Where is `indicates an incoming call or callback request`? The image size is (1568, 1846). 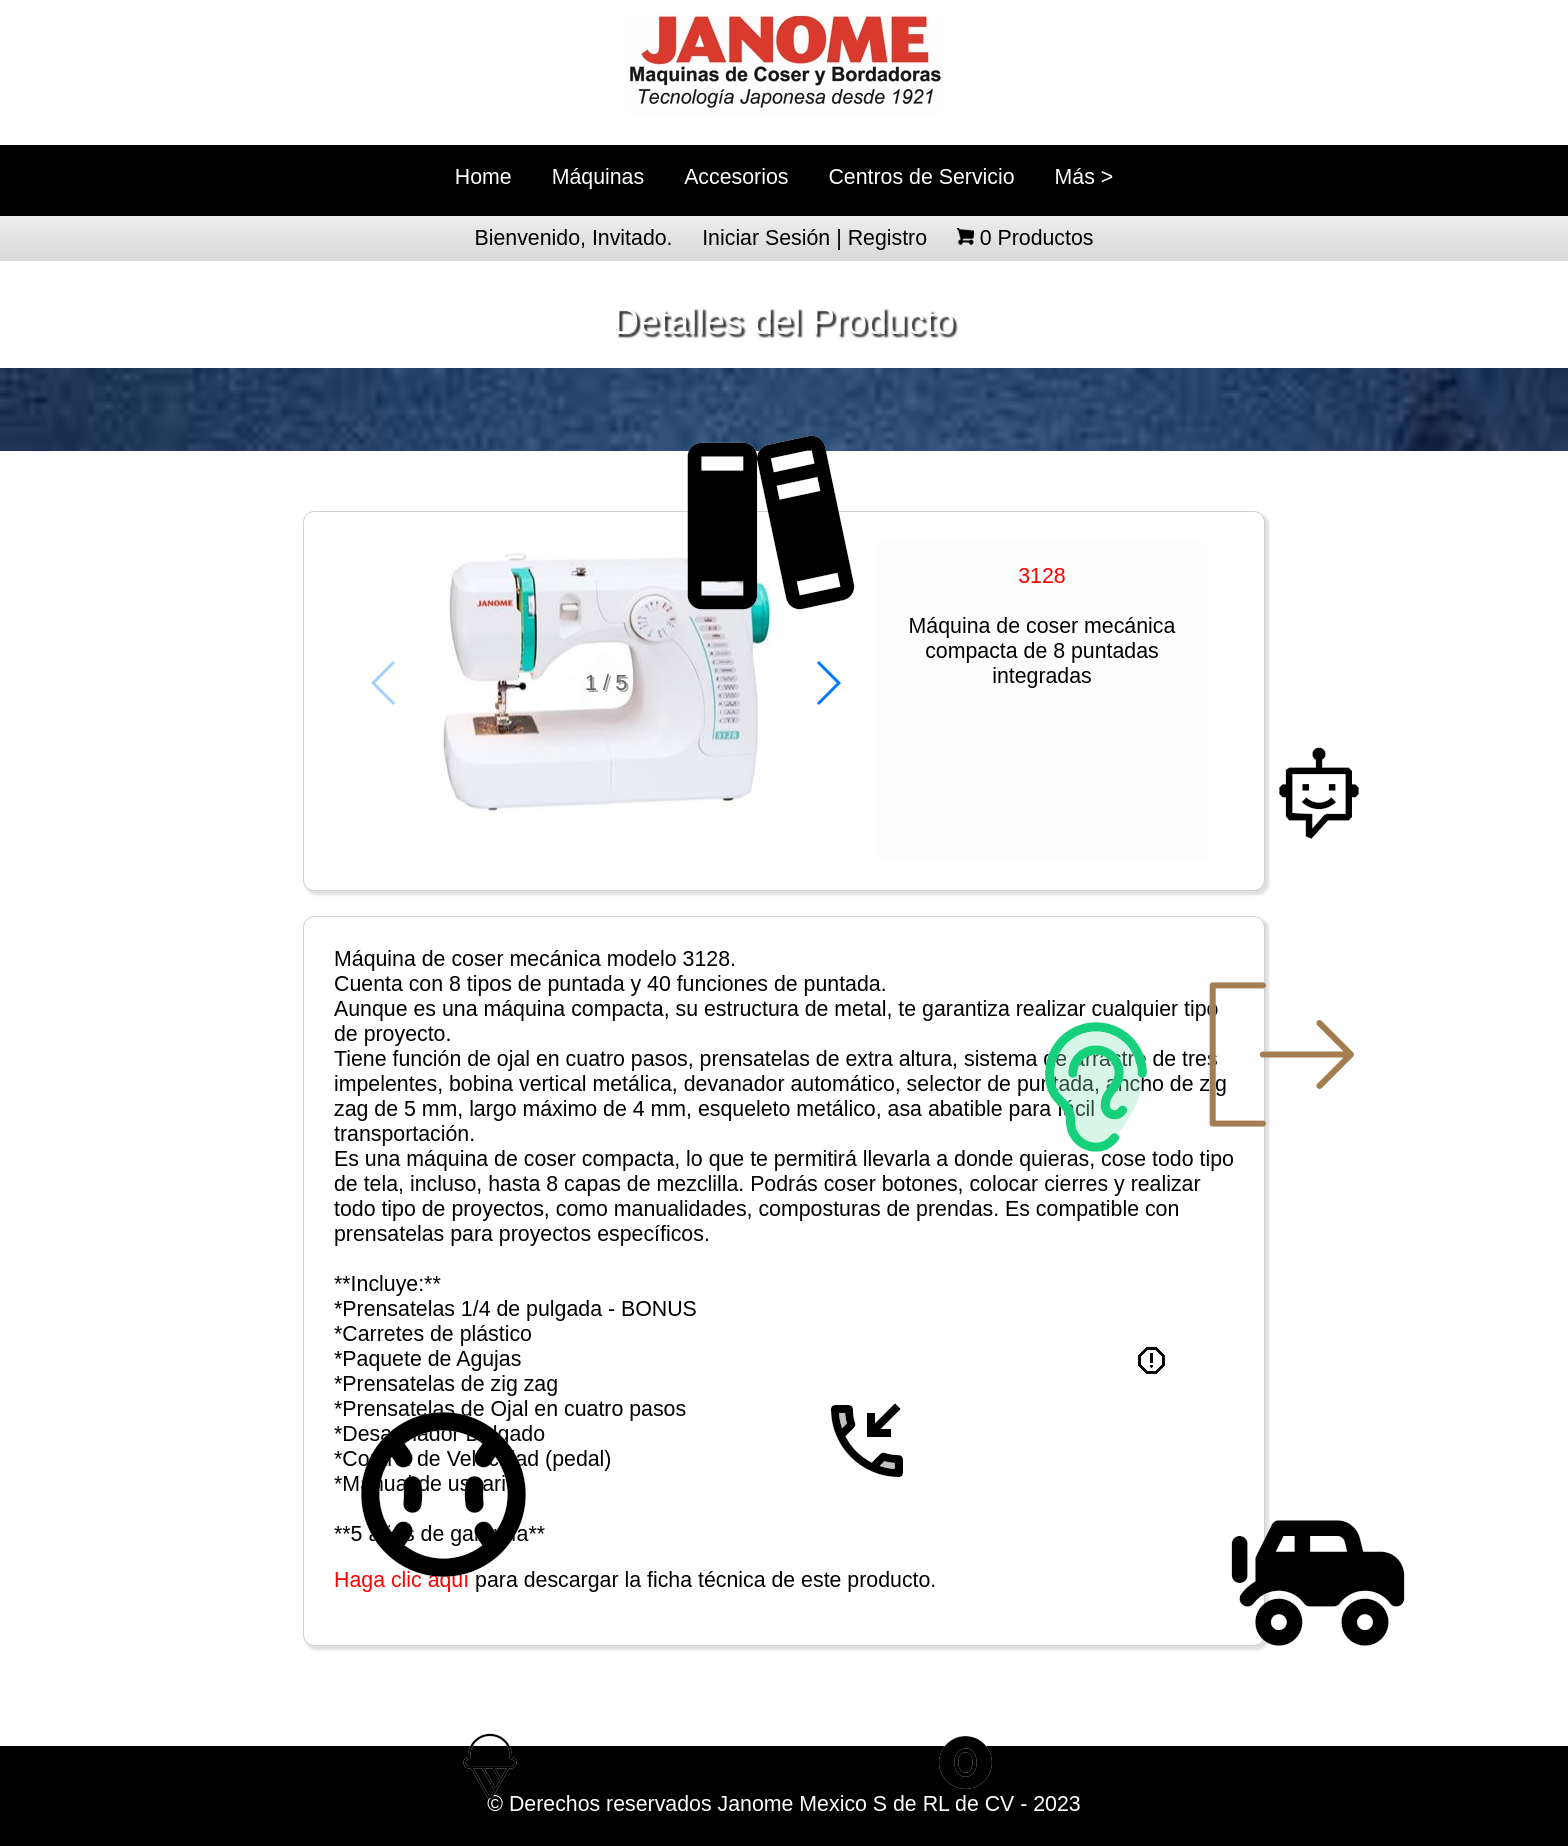 indicates an incoming call or callback request is located at coordinates (867, 1441).